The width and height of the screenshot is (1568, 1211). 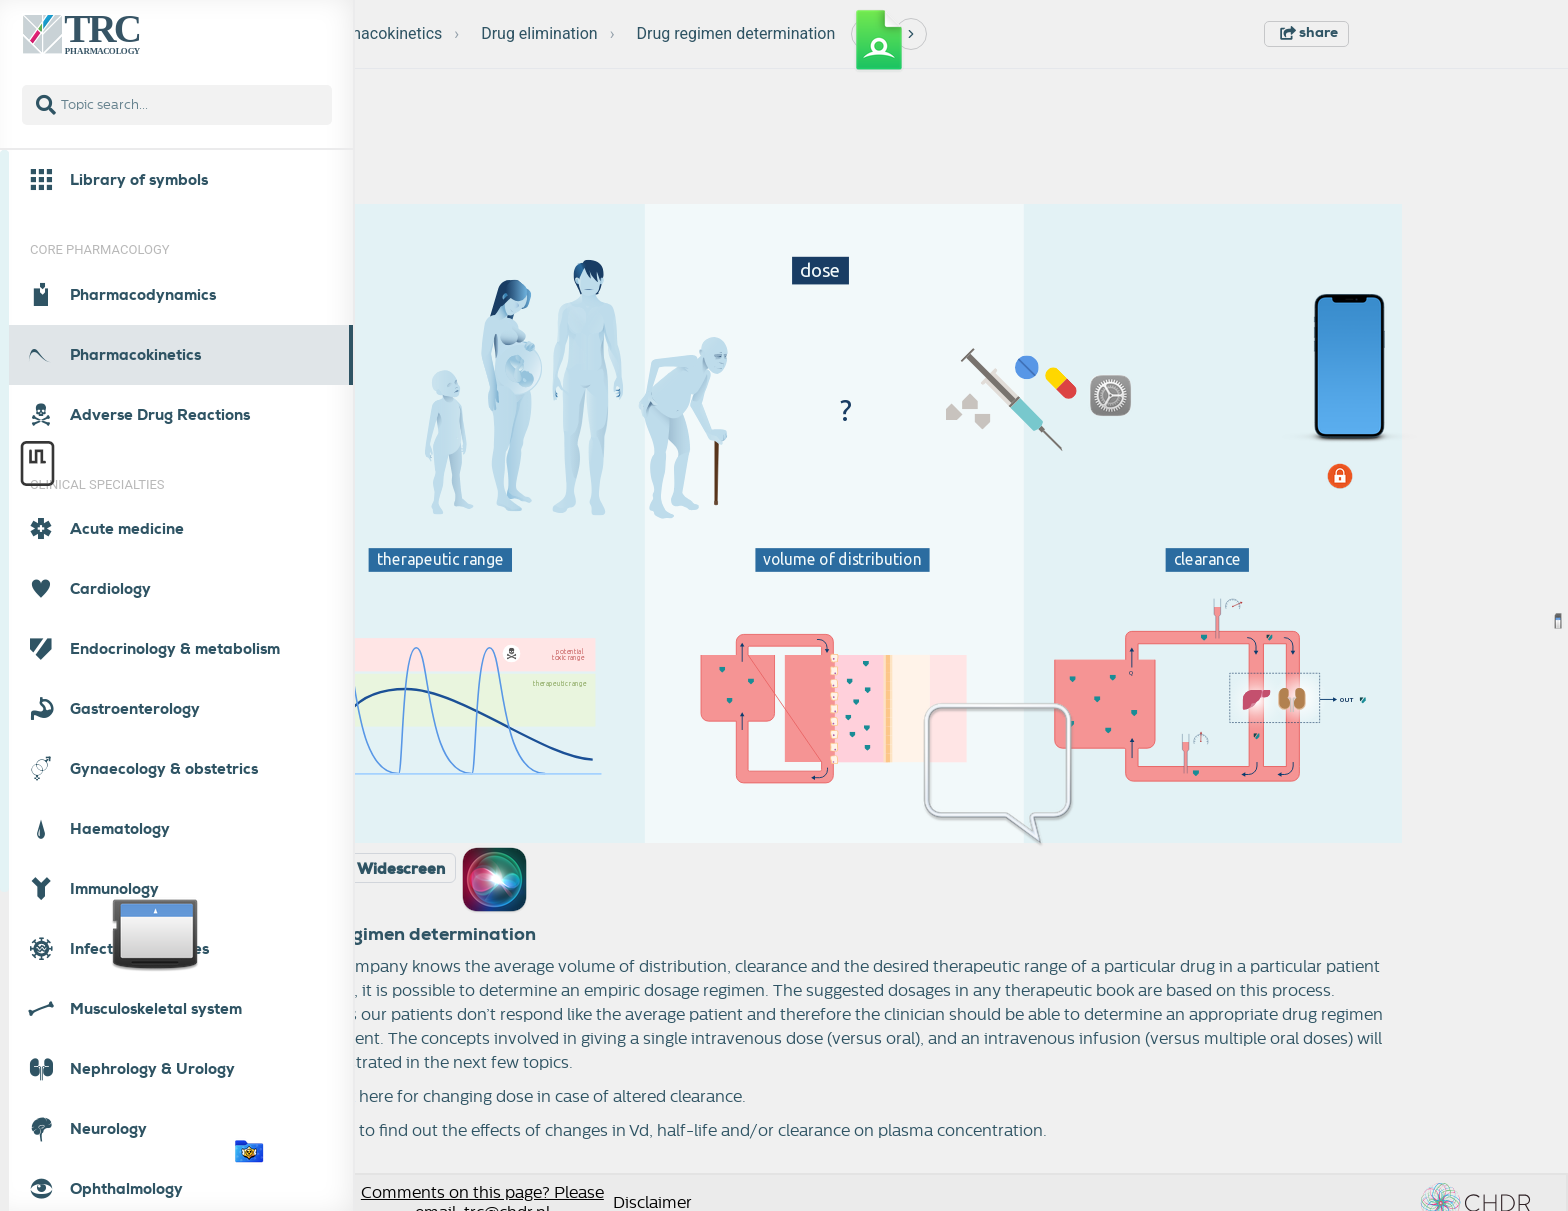 What do you see at coordinates (1340, 476) in the screenshot?
I see `indicates a file or folder is read-only` at bounding box center [1340, 476].